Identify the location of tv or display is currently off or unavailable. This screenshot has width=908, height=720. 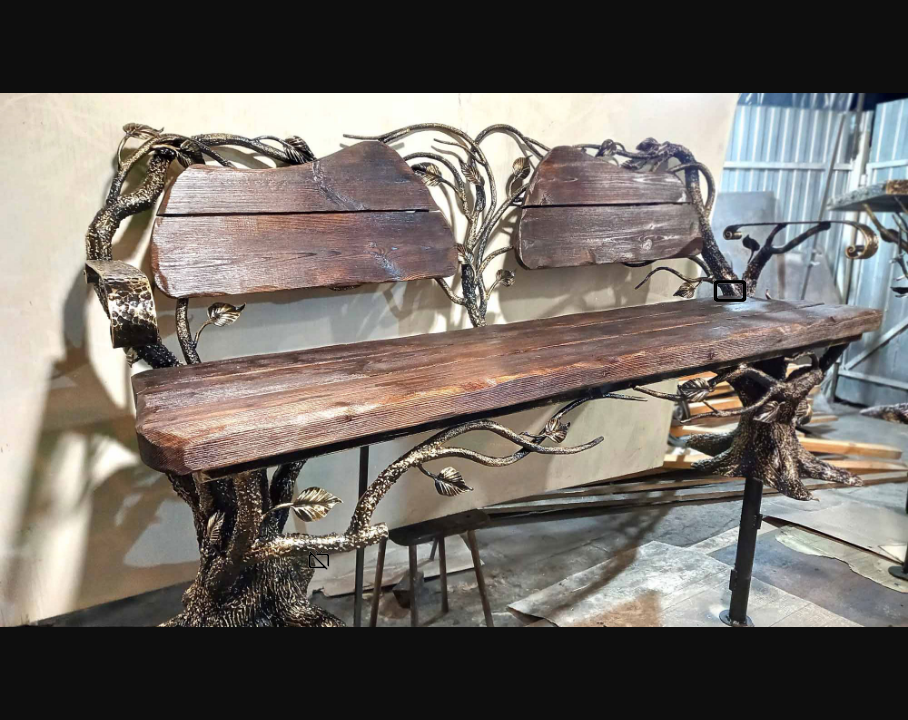
(319, 560).